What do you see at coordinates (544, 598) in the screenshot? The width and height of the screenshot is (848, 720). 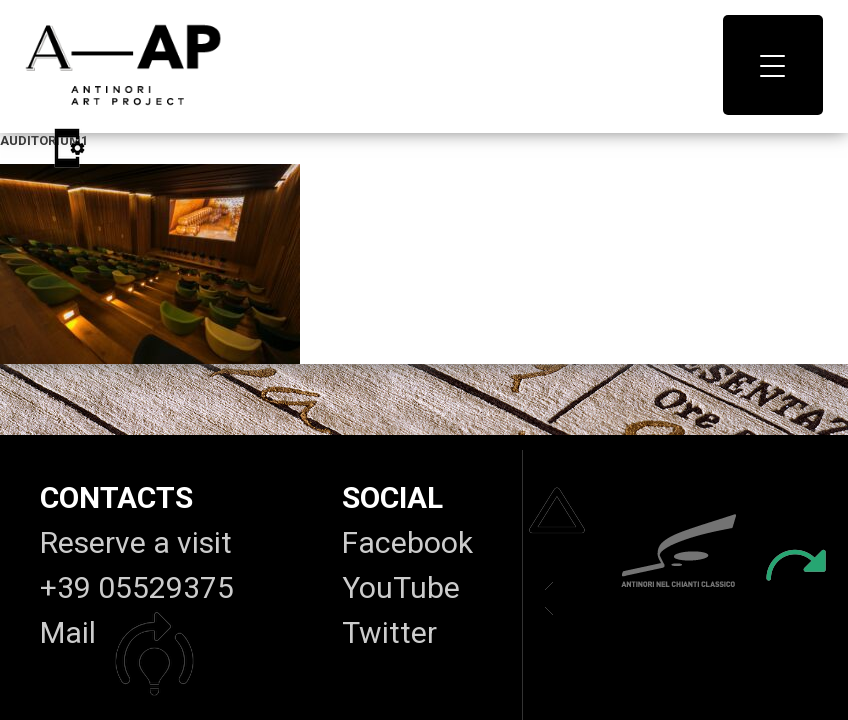 I see `mute audio or turn off sound` at bounding box center [544, 598].